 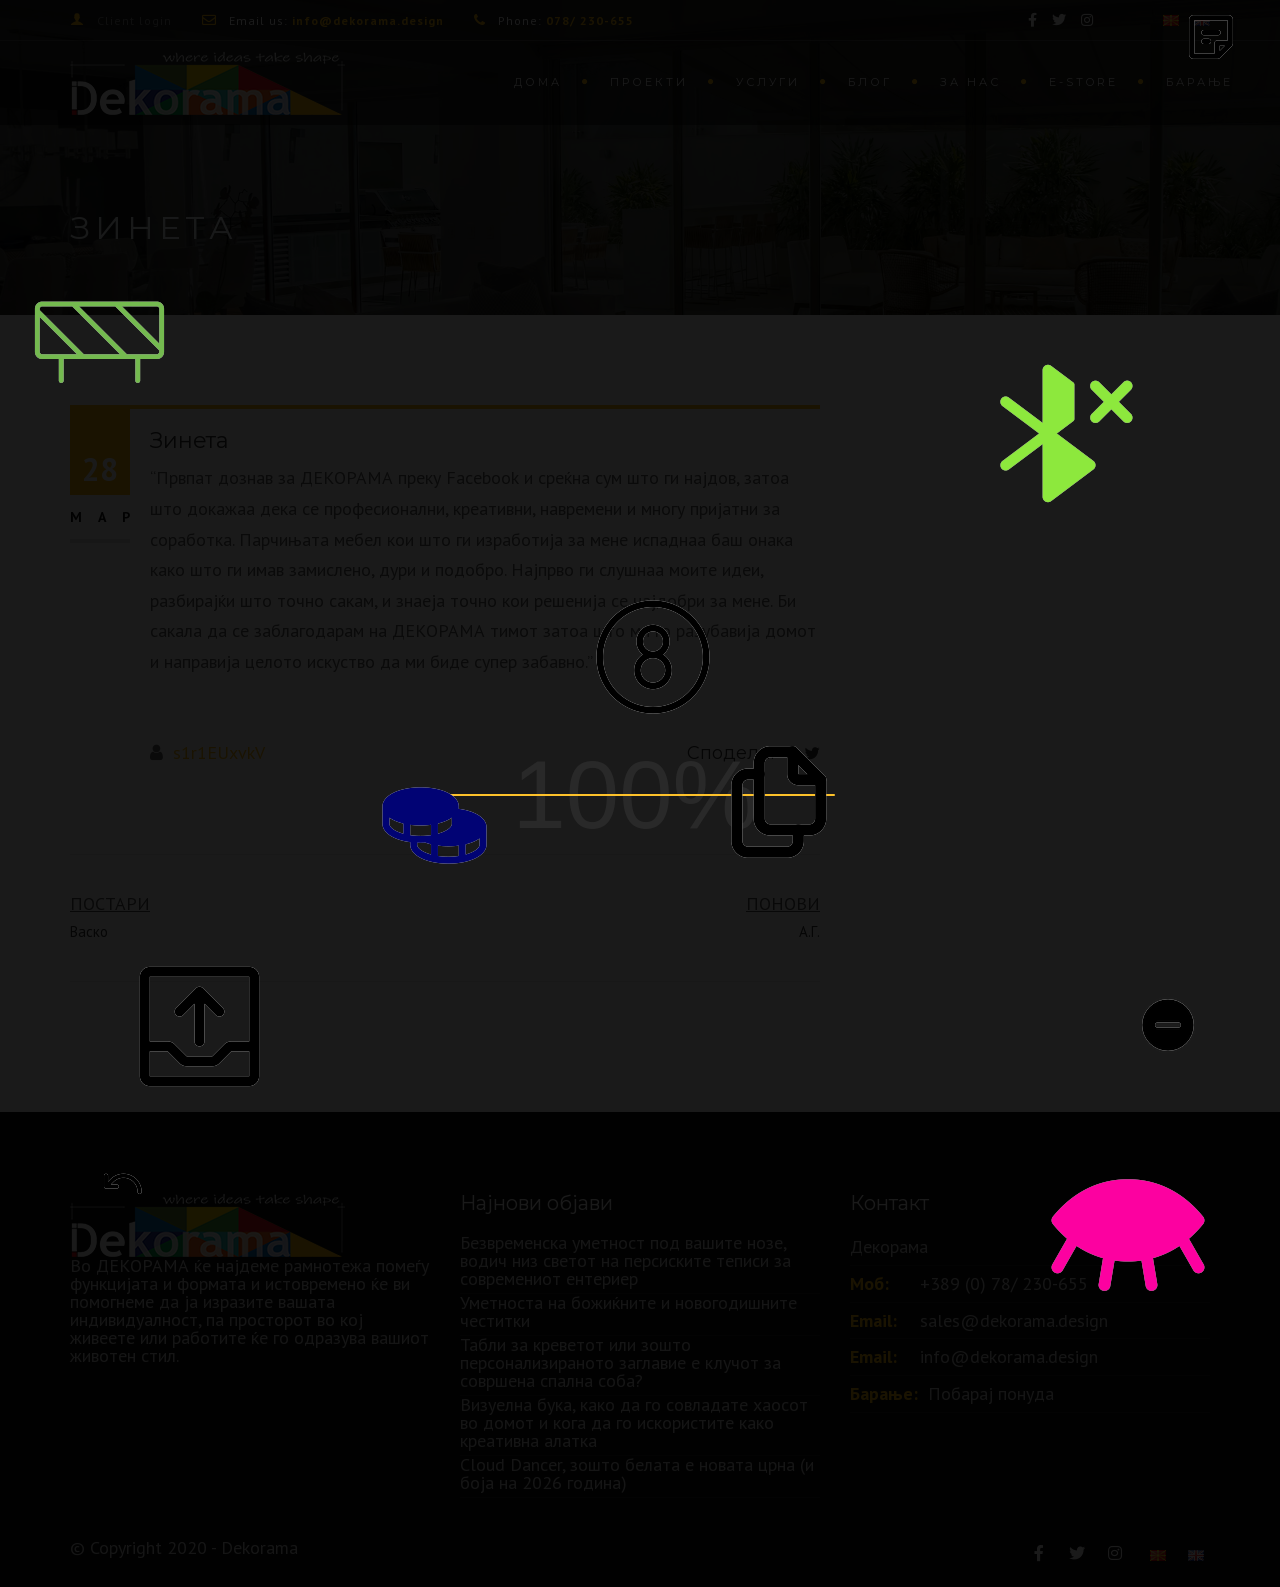 I want to click on remove an item from a list, so click(x=1168, y=1025).